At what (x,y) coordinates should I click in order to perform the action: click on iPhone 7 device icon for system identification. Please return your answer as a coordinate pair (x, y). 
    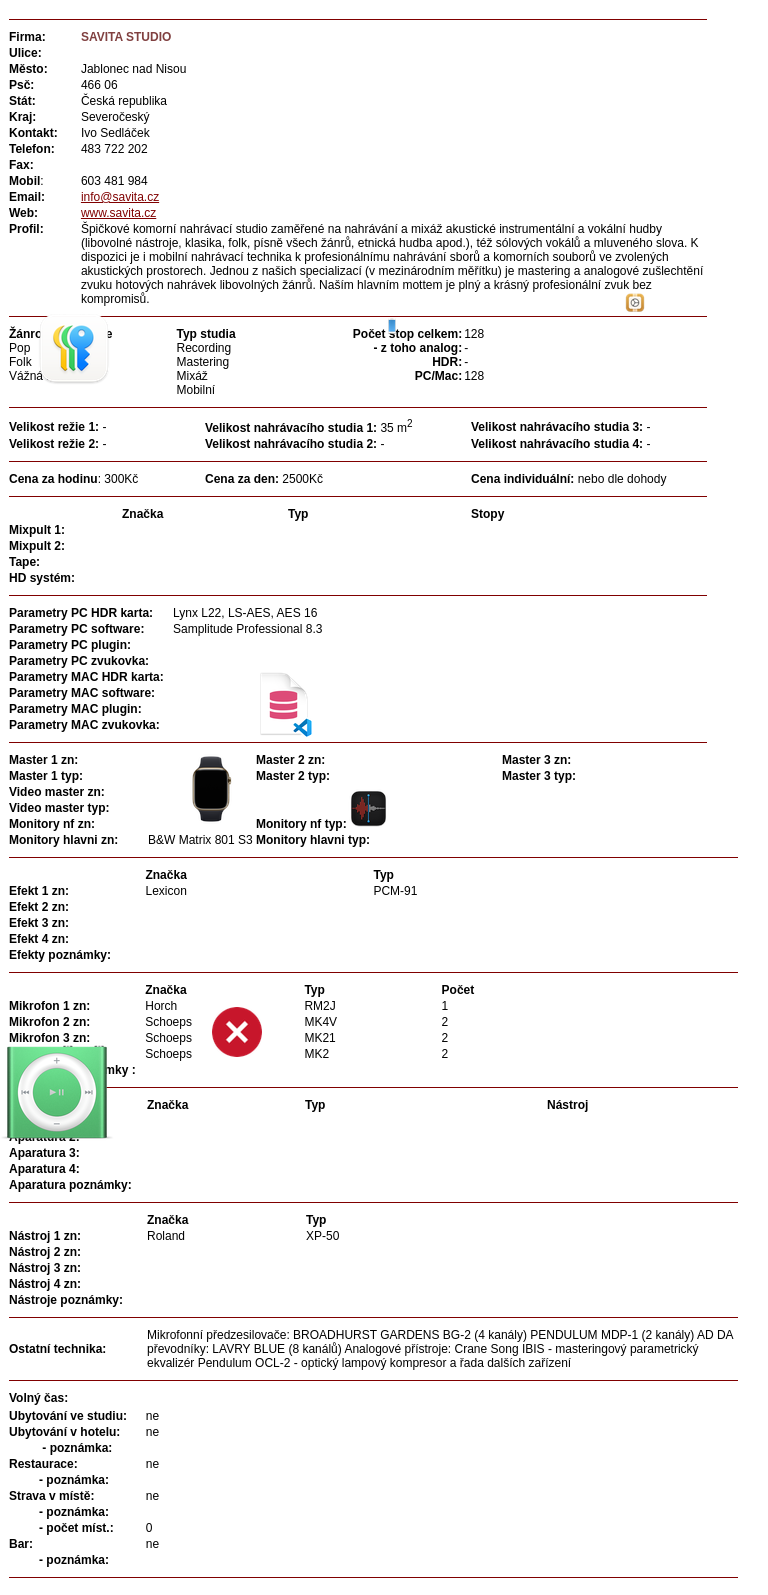
    Looking at the image, I should click on (392, 326).